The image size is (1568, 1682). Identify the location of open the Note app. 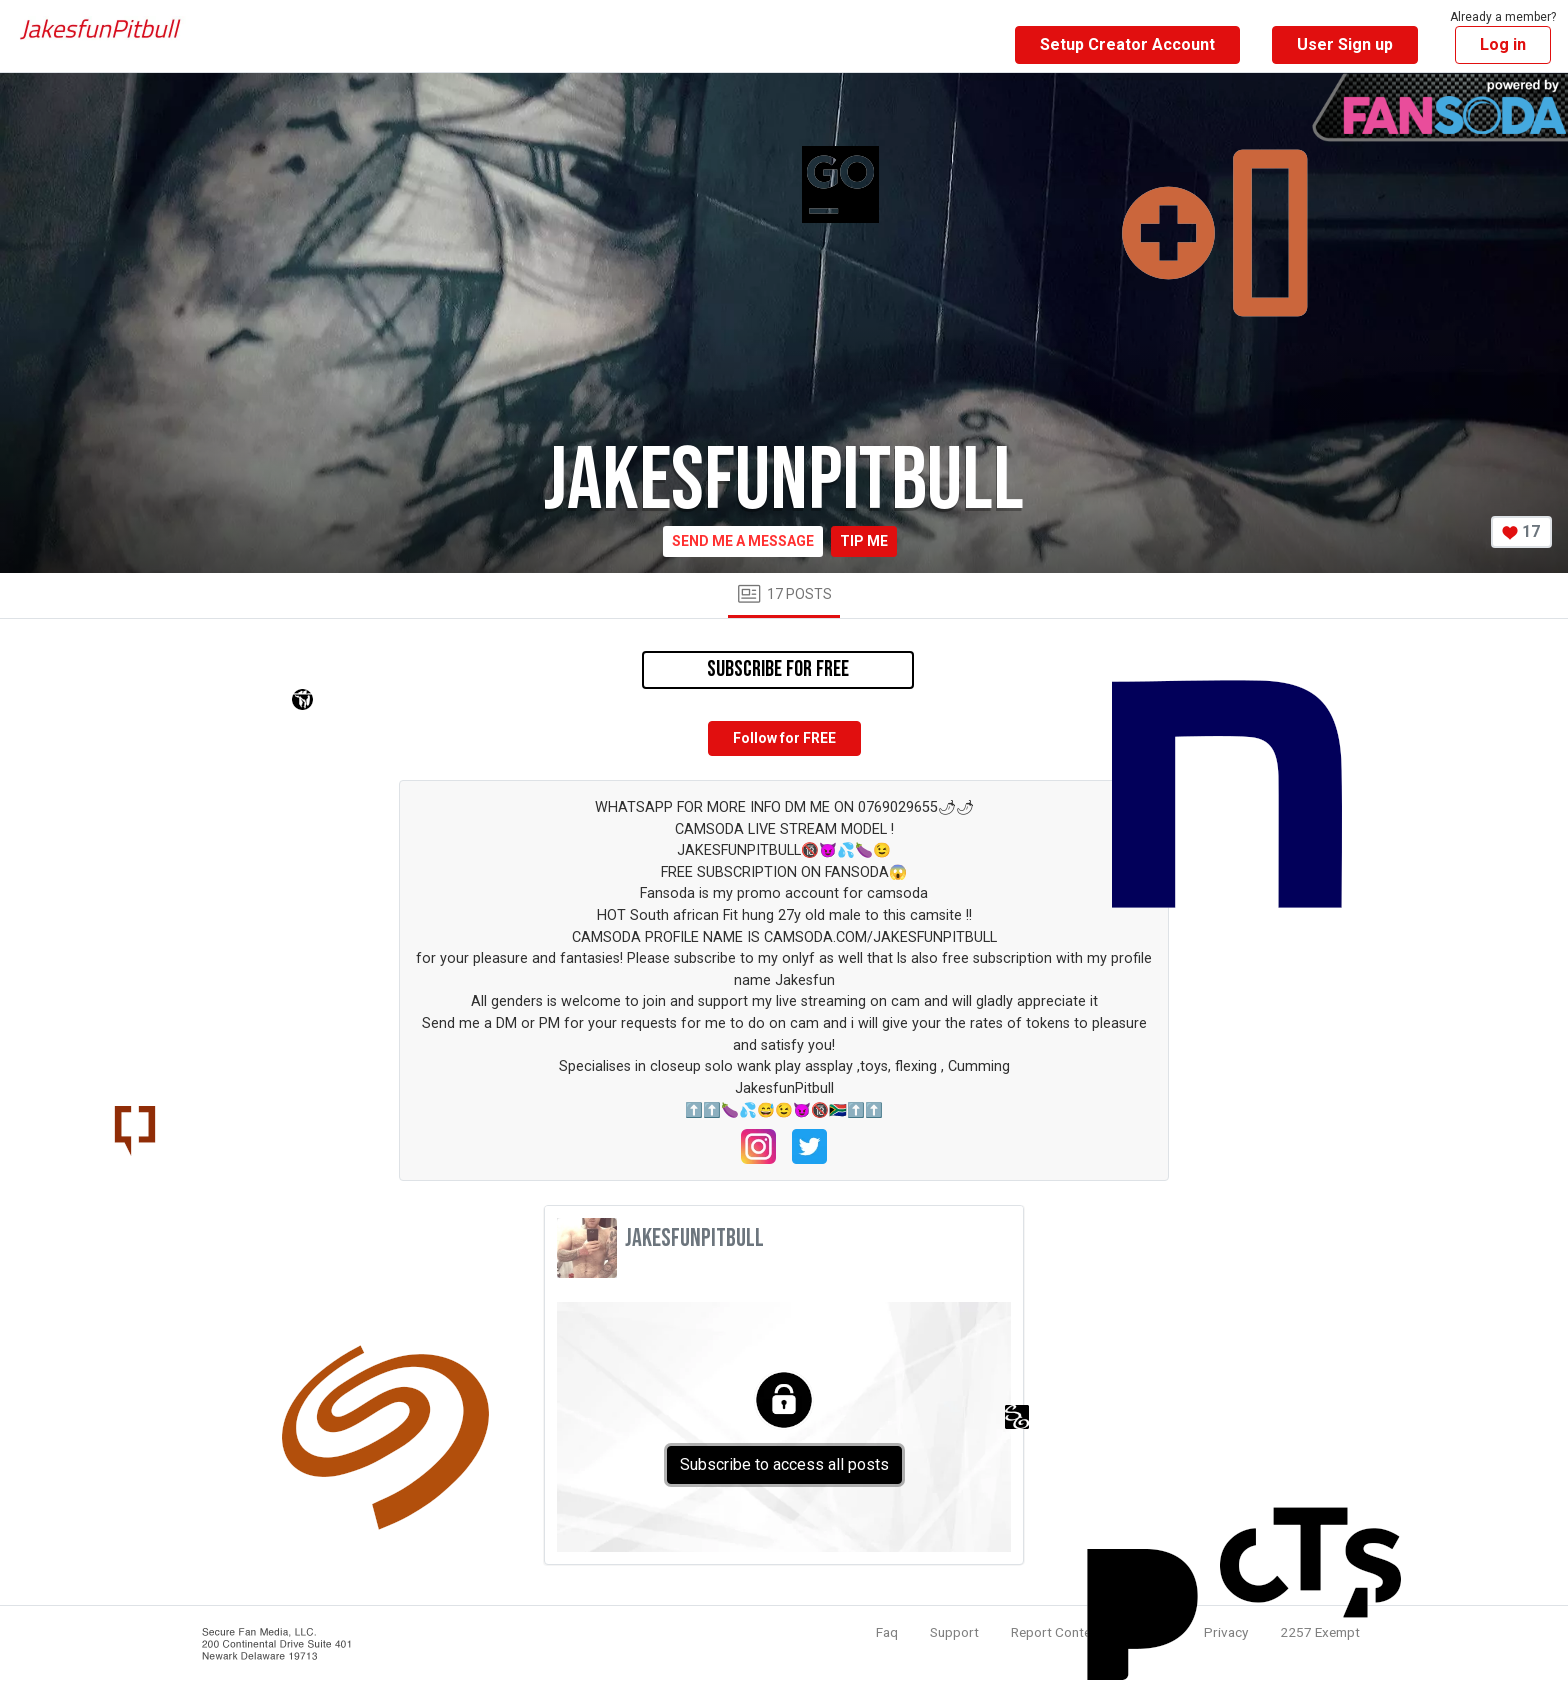
(1227, 794).